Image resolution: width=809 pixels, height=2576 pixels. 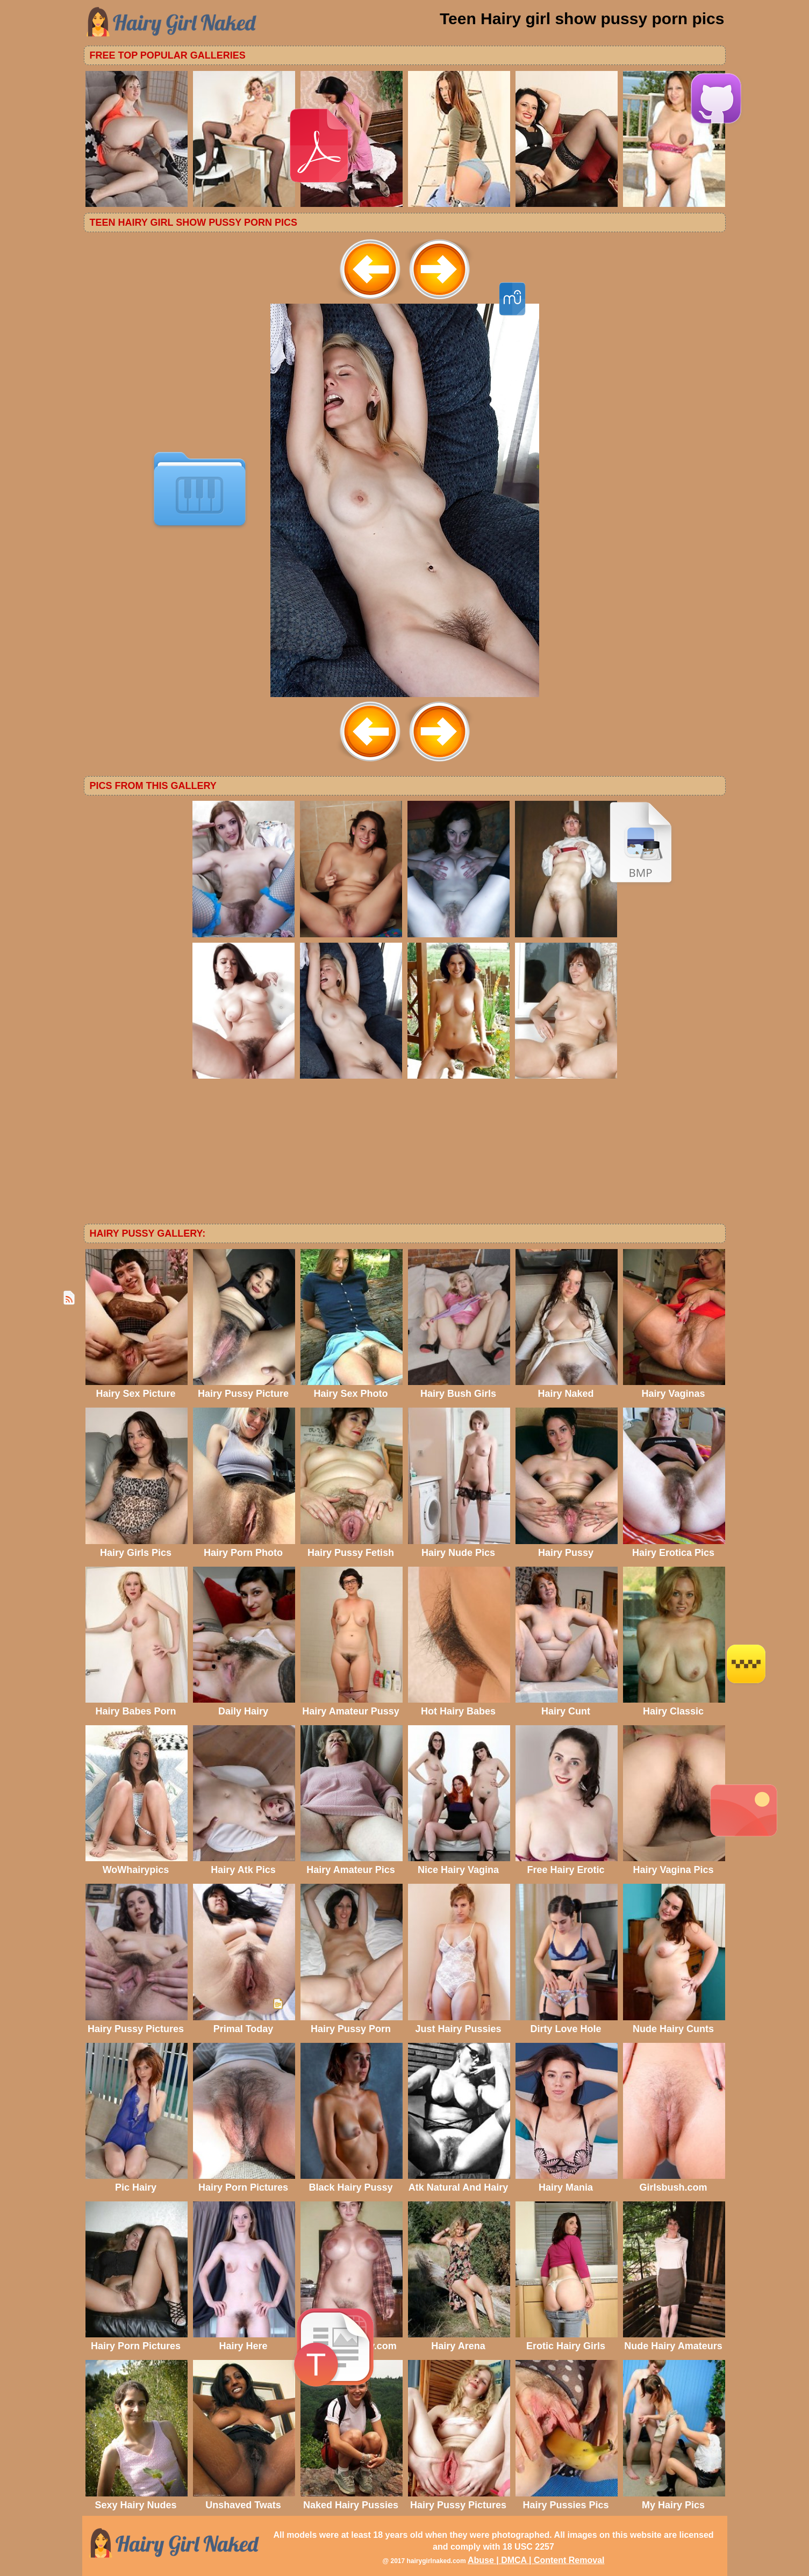 I want to click on a compressed PDF document file, so click(x=319, y=145).